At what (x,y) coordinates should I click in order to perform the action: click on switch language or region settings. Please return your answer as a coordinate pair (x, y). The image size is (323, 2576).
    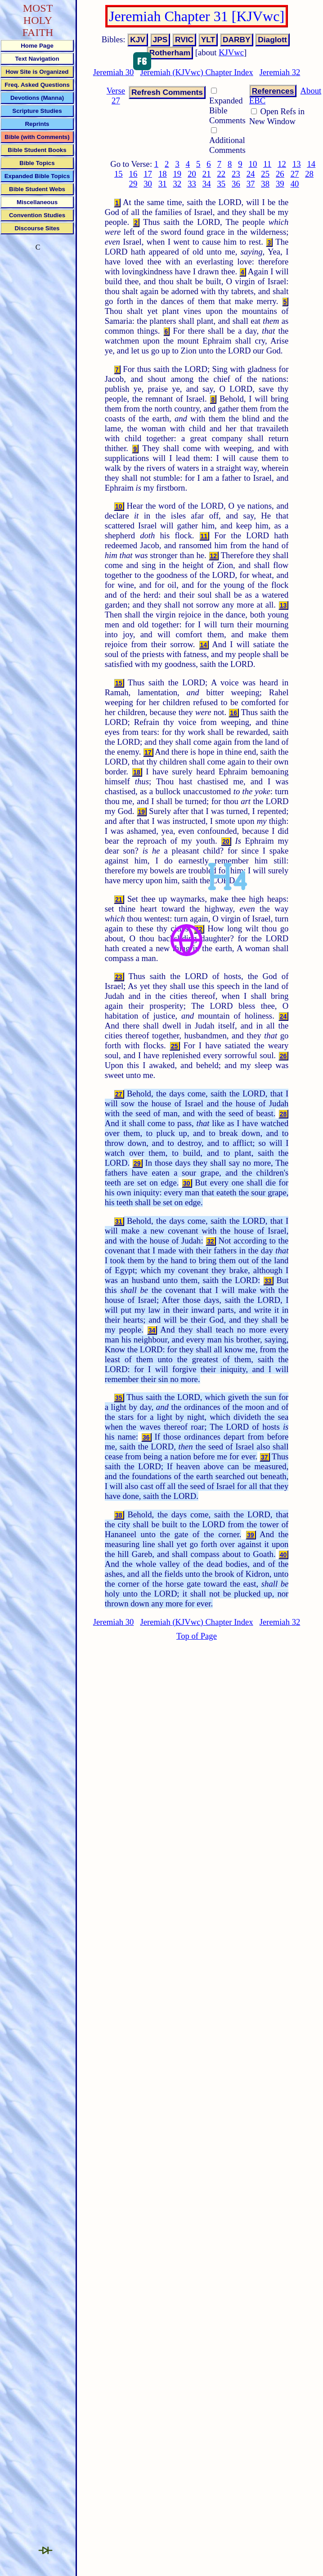
    Looking at the image, I should click on (186, 940).